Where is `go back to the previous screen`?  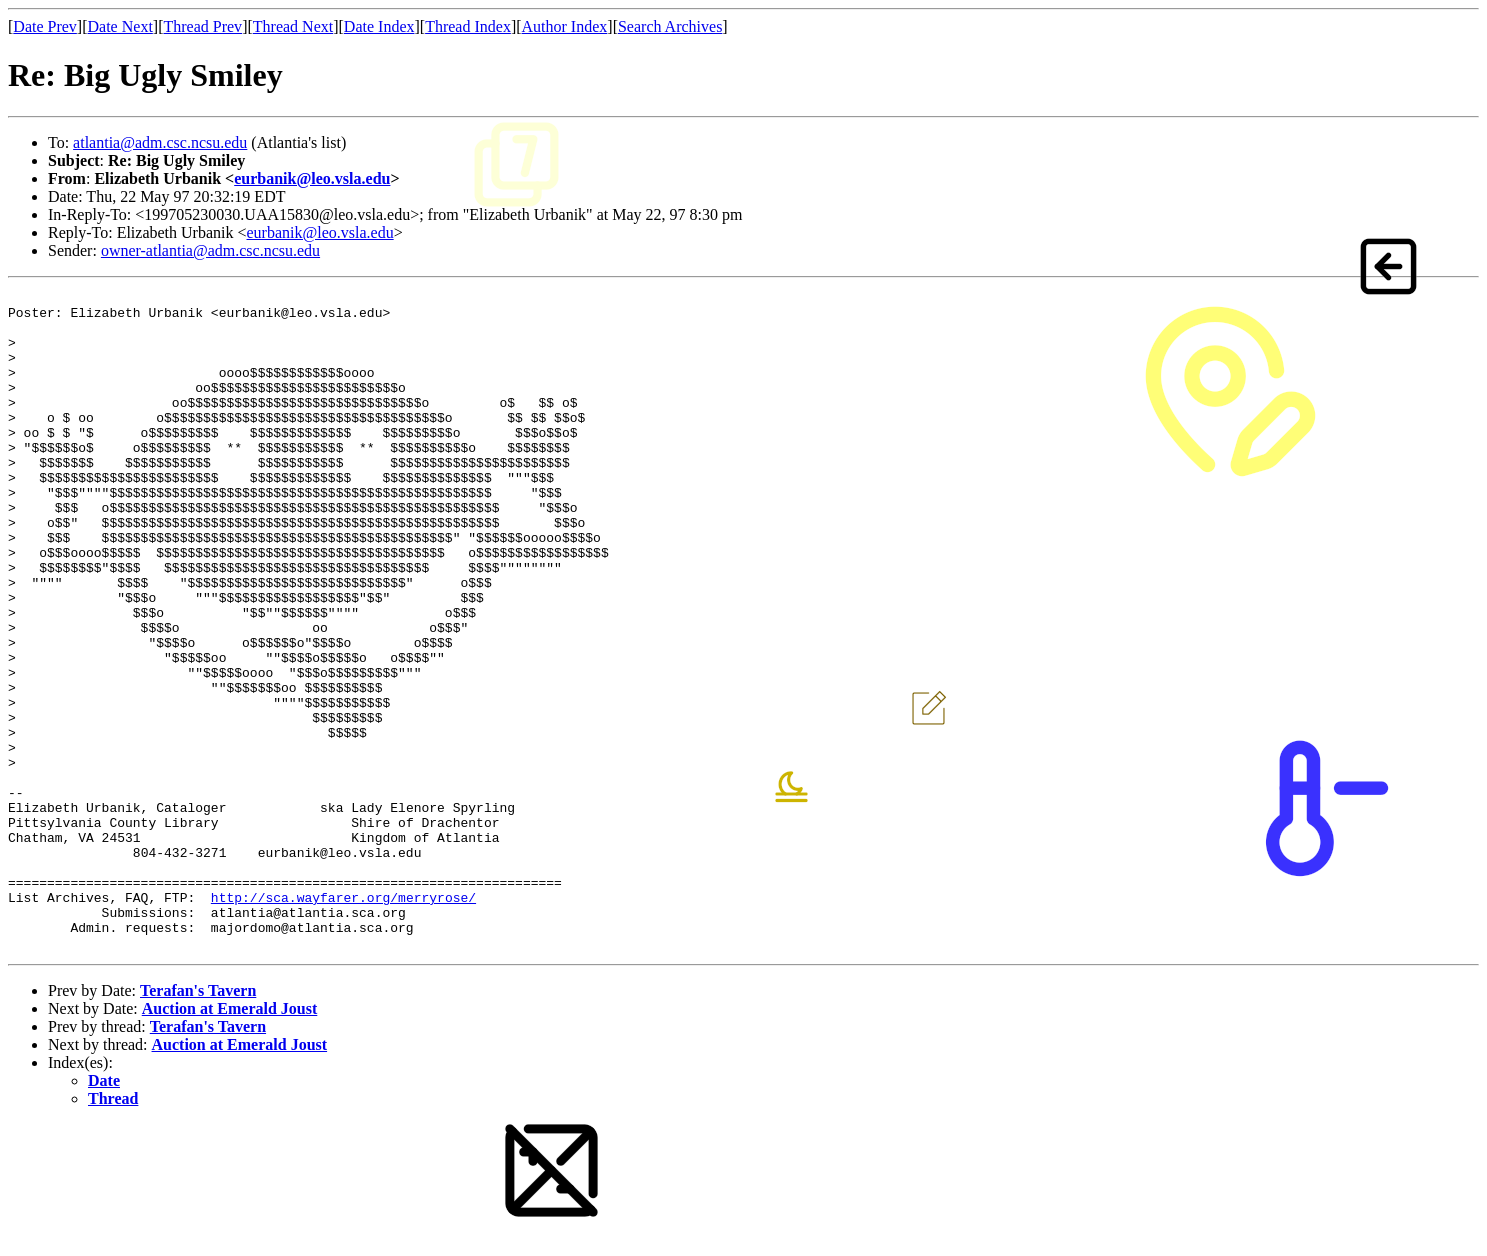 go back to the previous screen is located at coordinates (1388, 266).